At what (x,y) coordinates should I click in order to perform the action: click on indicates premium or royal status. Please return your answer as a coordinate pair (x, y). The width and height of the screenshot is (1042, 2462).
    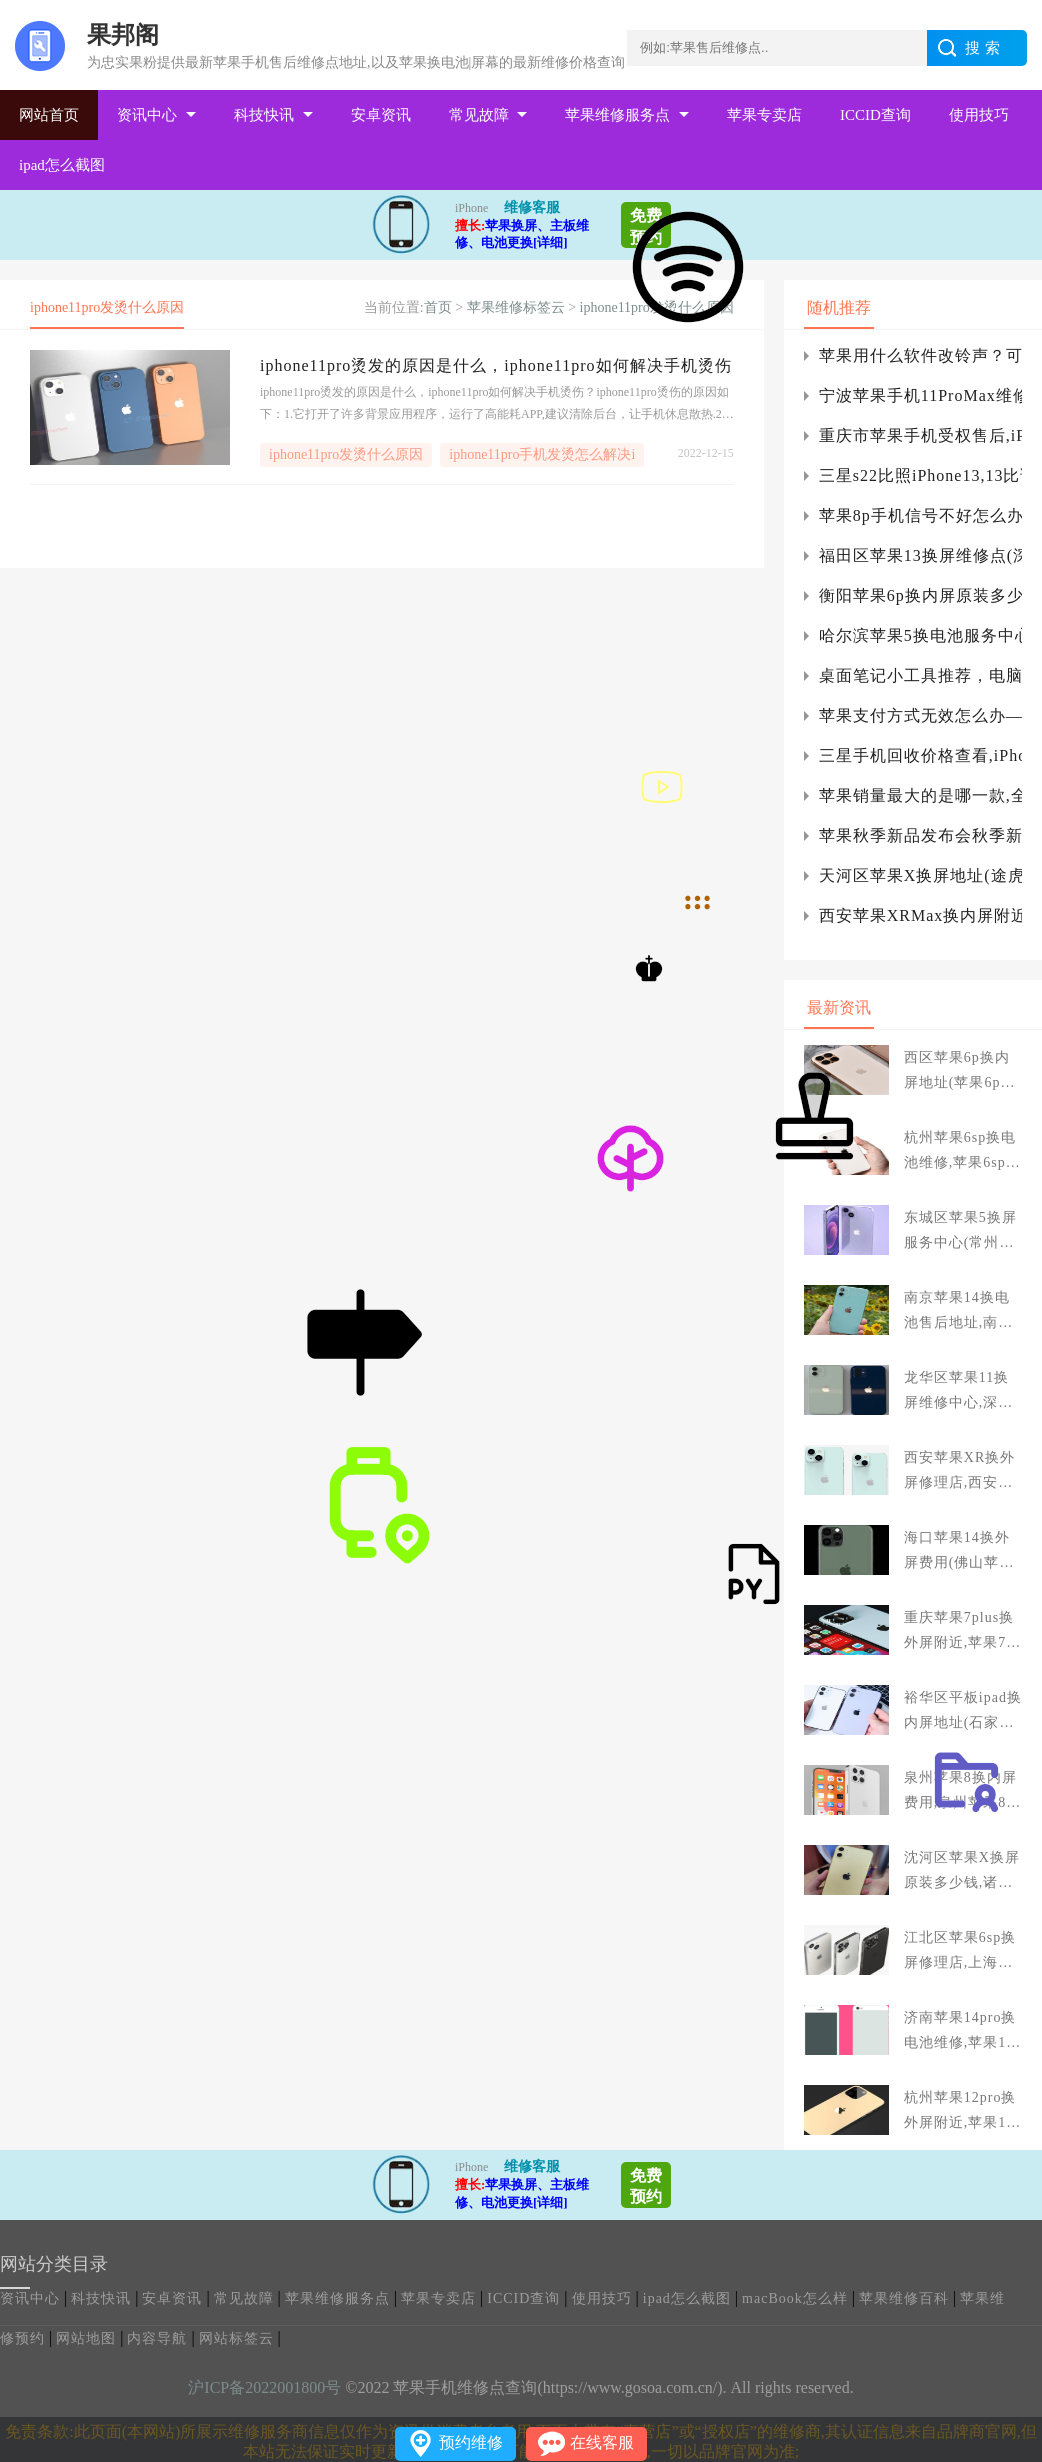
    Looking at the image, I should click on (649, 970).